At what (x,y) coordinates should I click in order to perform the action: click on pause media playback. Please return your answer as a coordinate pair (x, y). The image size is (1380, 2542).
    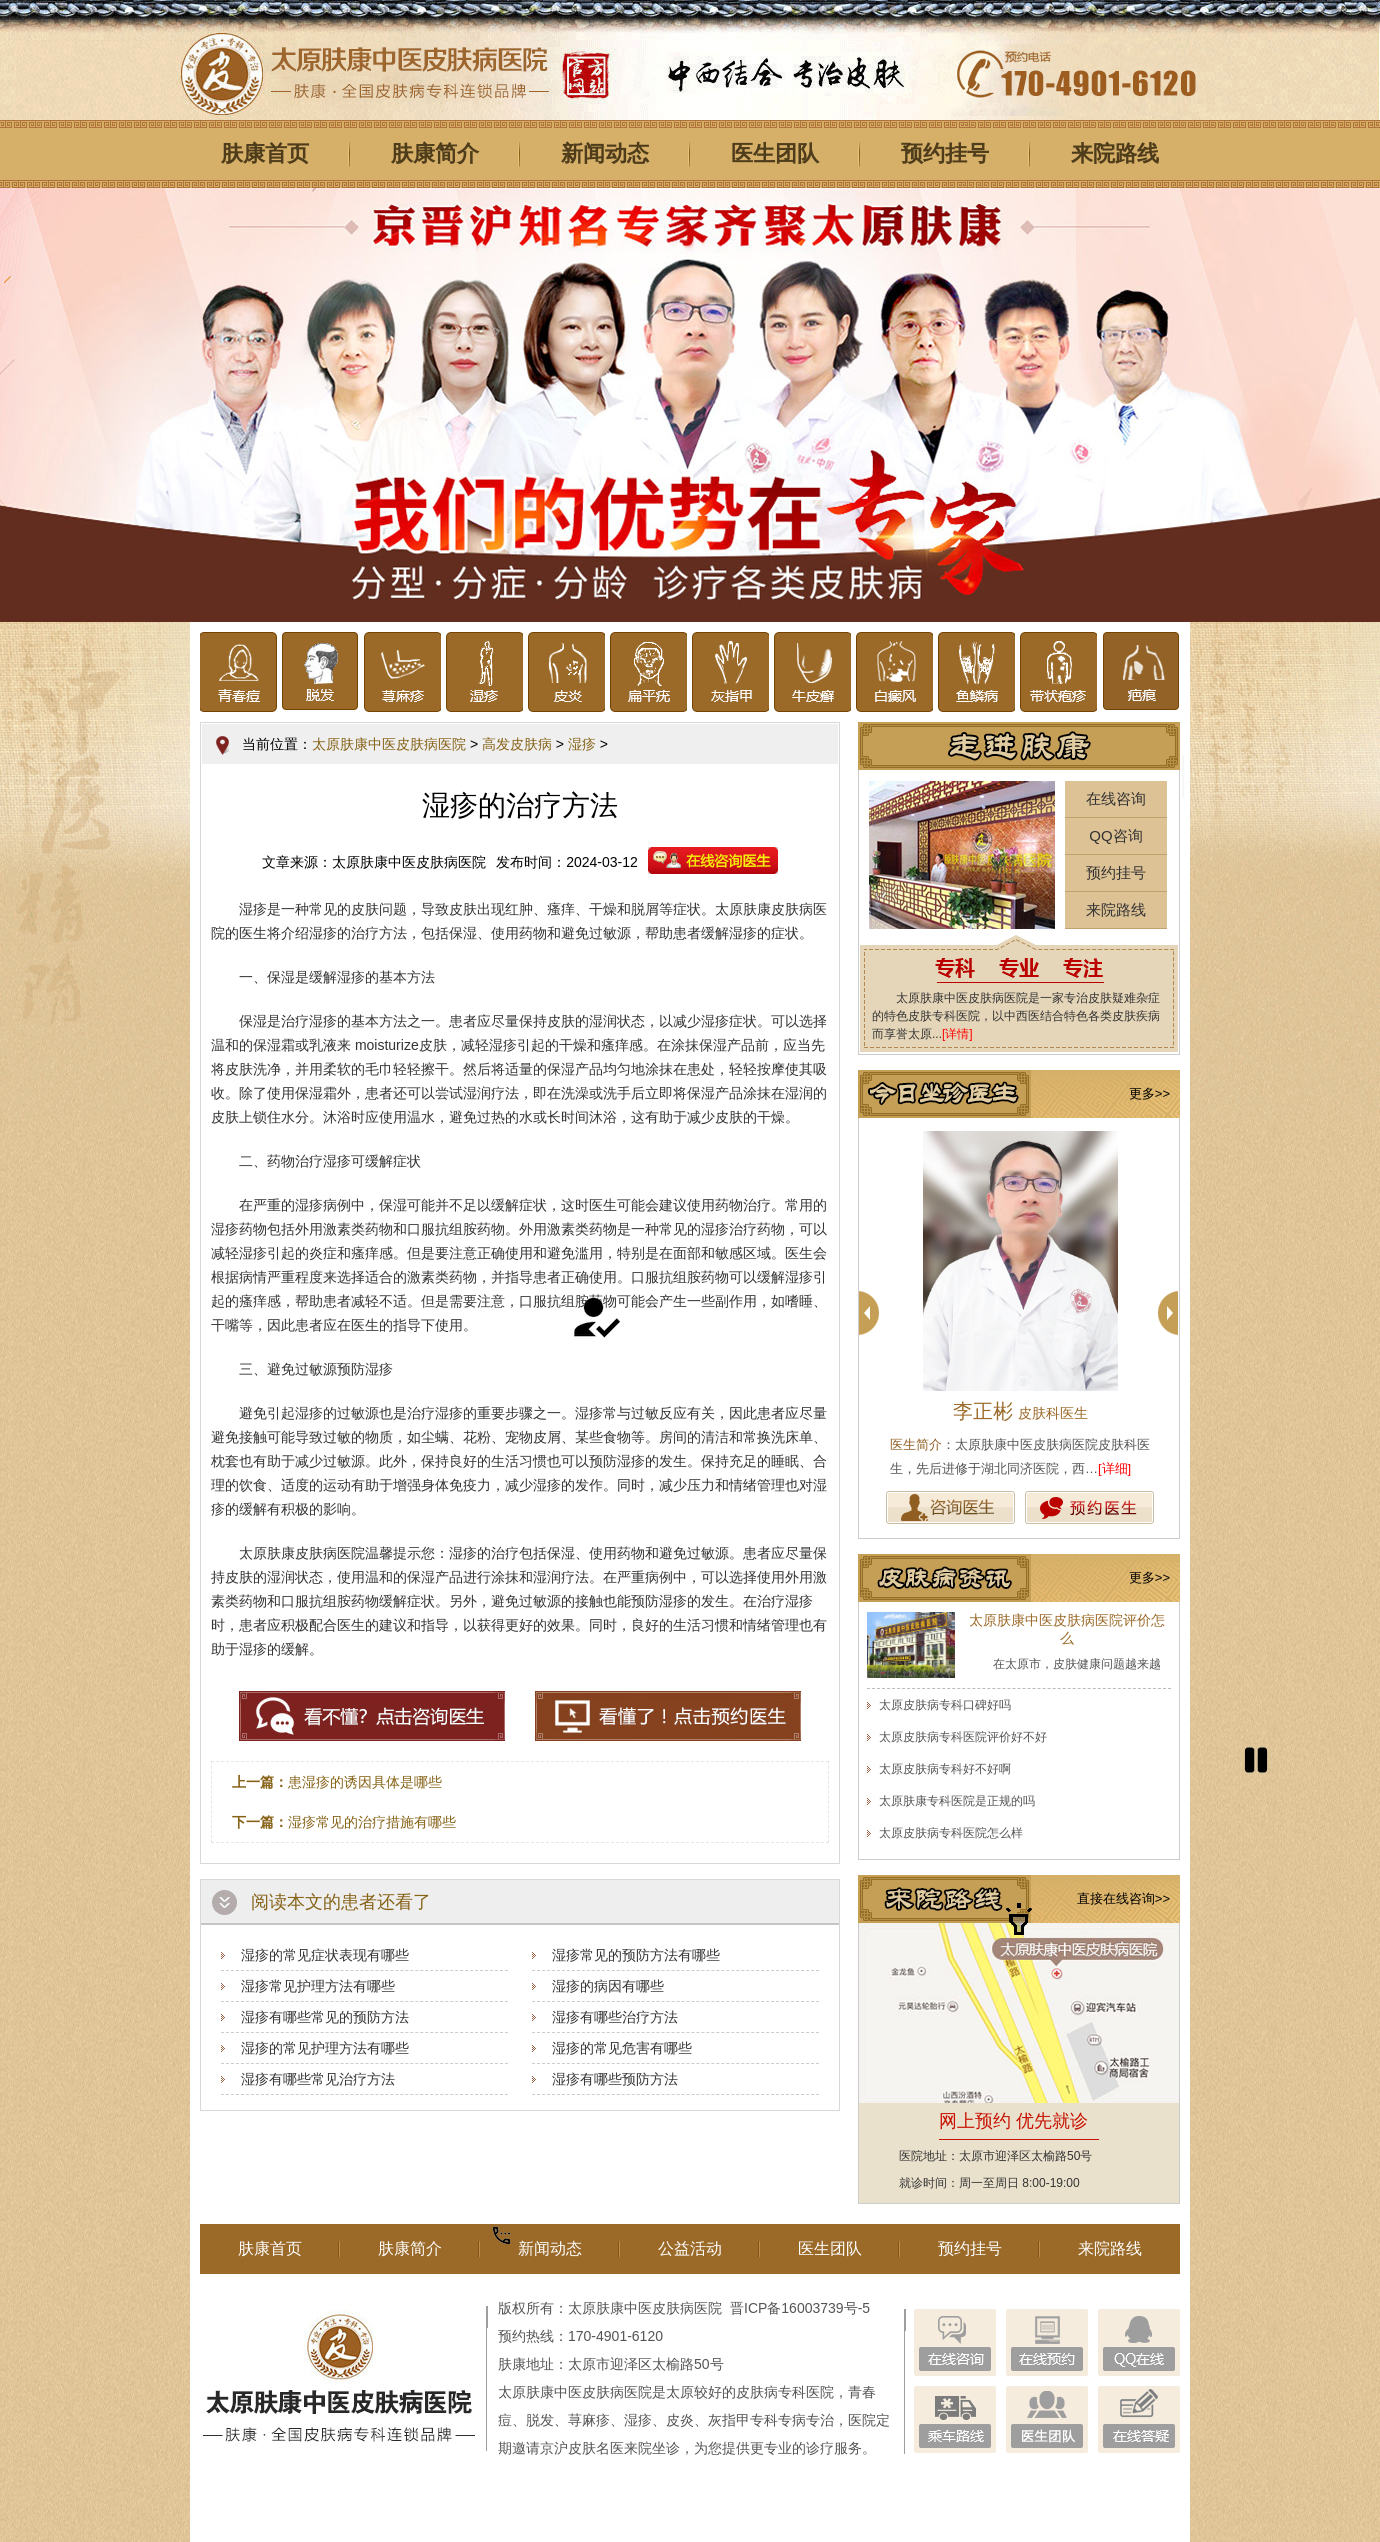
    Looking at the image, I should click on (1256, 1760).